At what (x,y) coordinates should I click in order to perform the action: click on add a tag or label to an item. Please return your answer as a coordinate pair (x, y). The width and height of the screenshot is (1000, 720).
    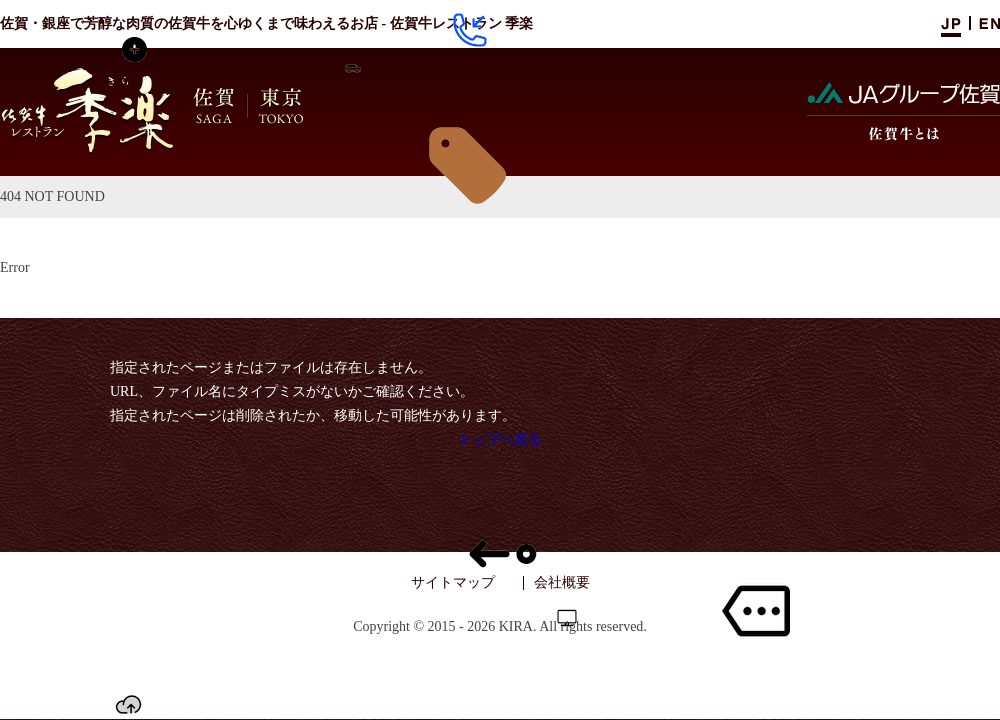
    Looking at the image, I should click on (467, 165).